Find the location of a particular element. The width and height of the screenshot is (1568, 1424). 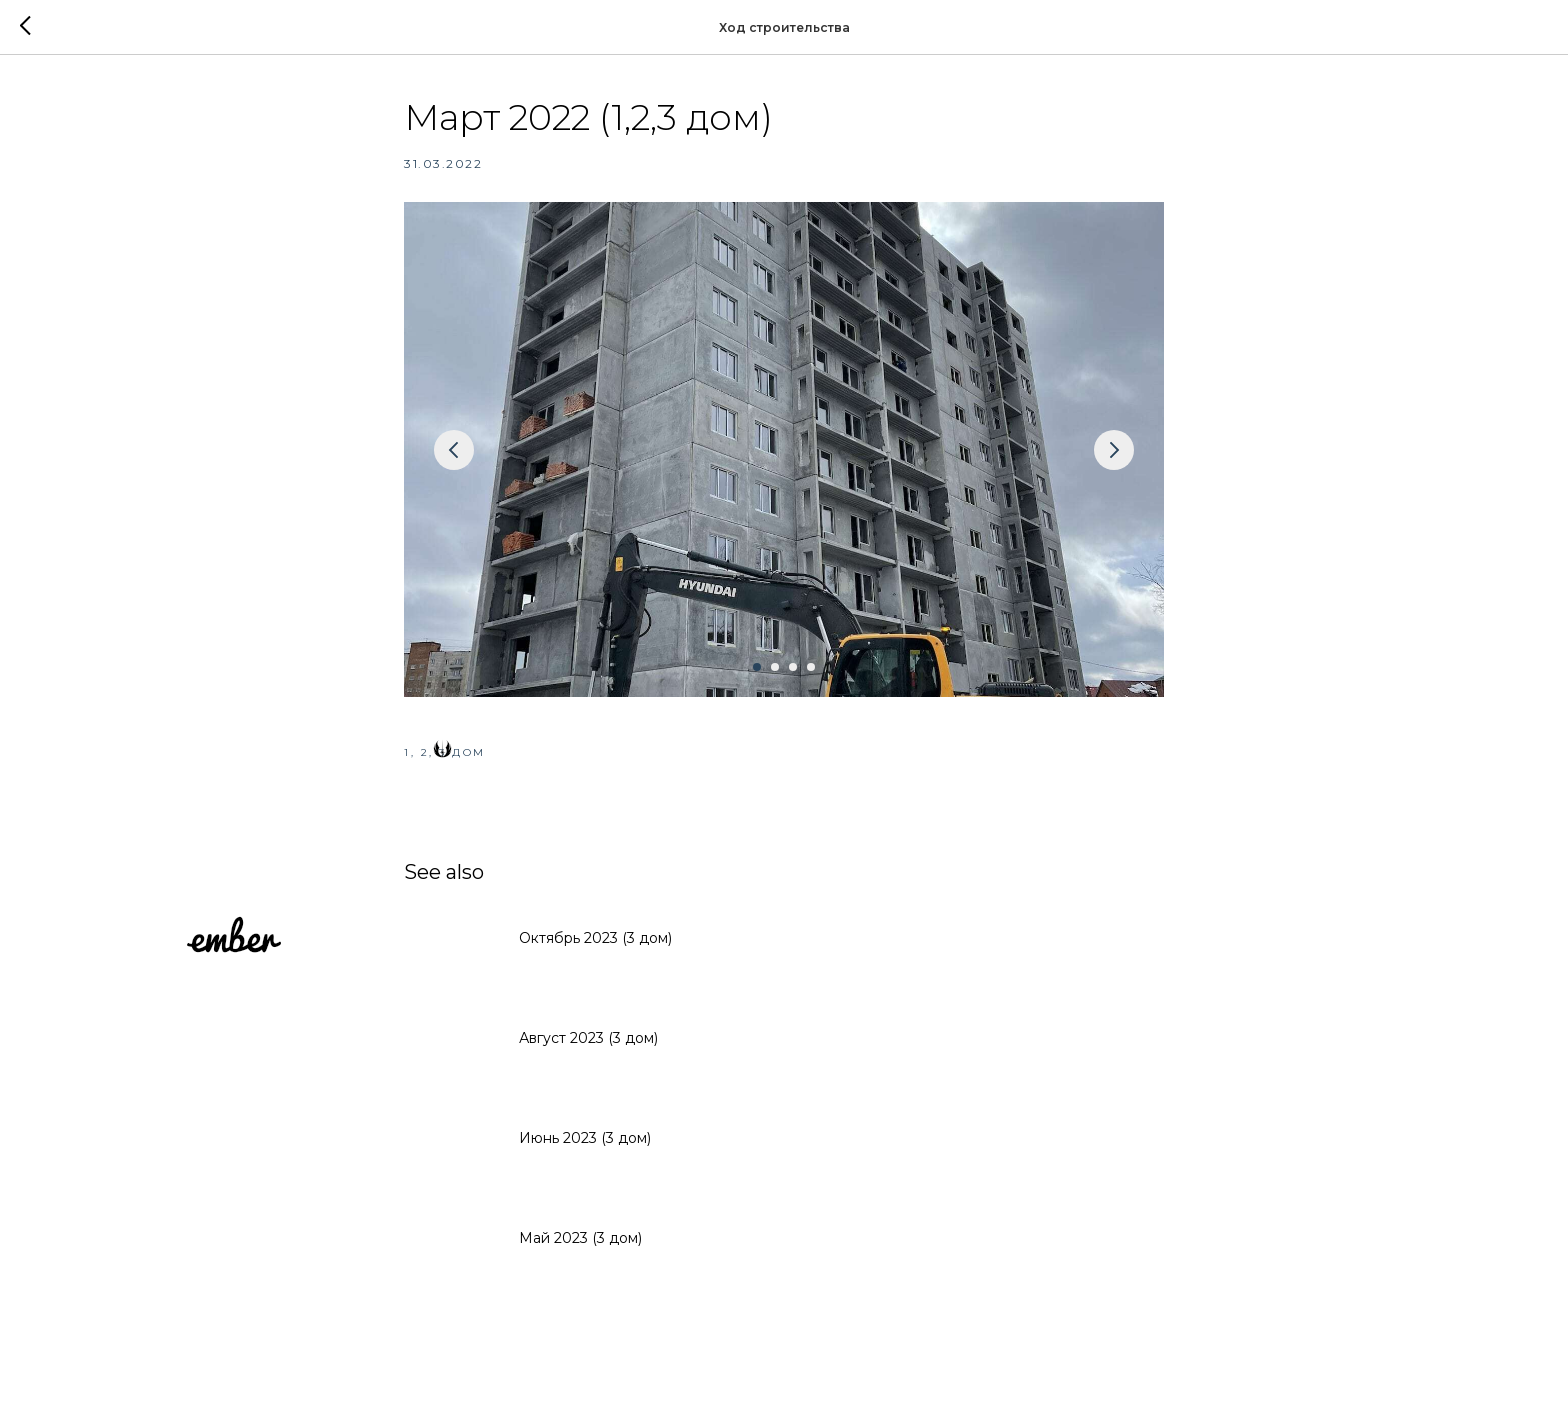

jedi order logo from star wars is located at coordinates (442, 748).